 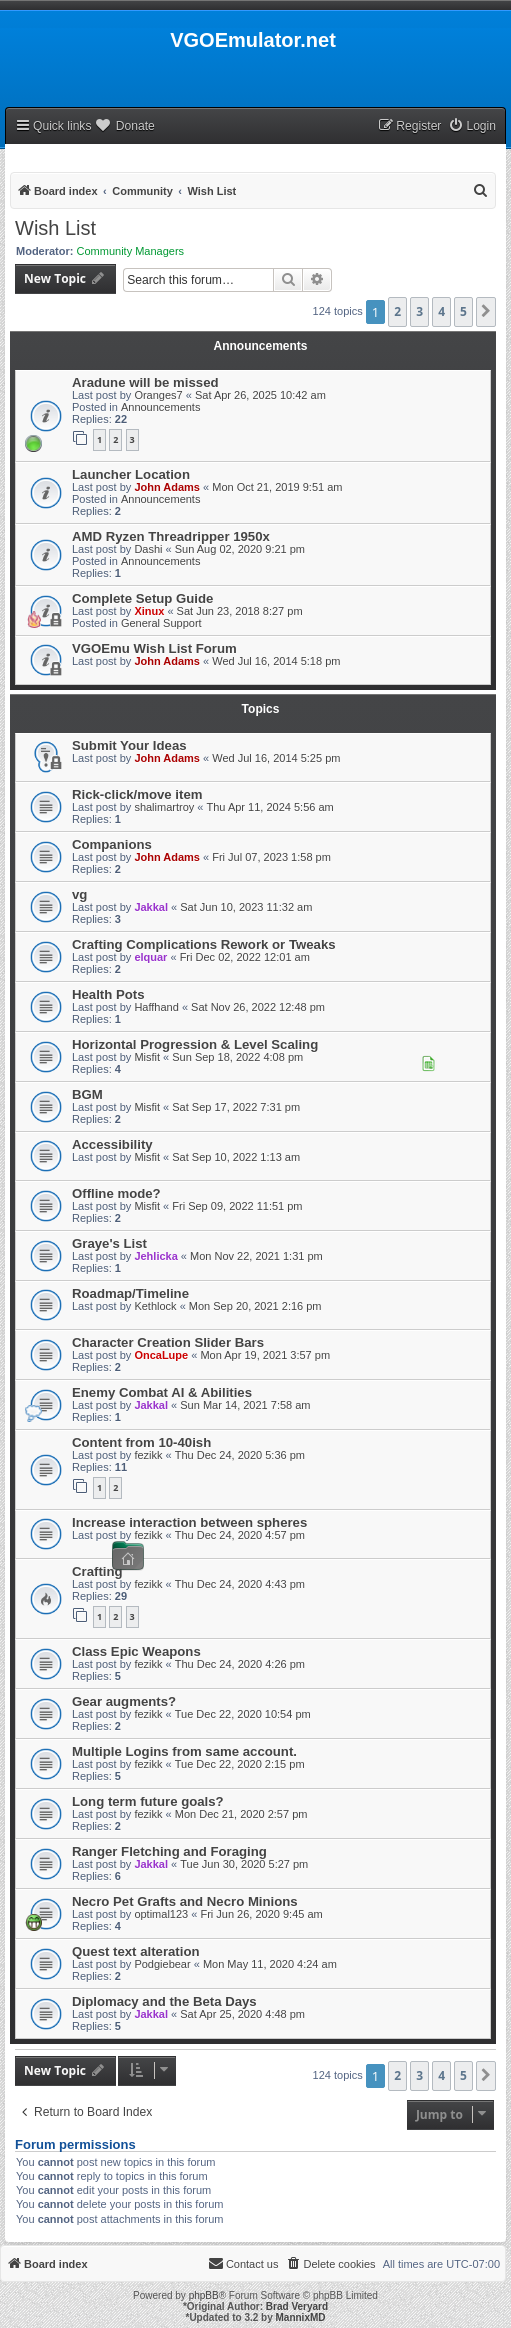 What do you see at coordinates (428, 1063) in the screenshot?
I see `open an opendocument spreadsheet file` at bounding box center [428, 1063].